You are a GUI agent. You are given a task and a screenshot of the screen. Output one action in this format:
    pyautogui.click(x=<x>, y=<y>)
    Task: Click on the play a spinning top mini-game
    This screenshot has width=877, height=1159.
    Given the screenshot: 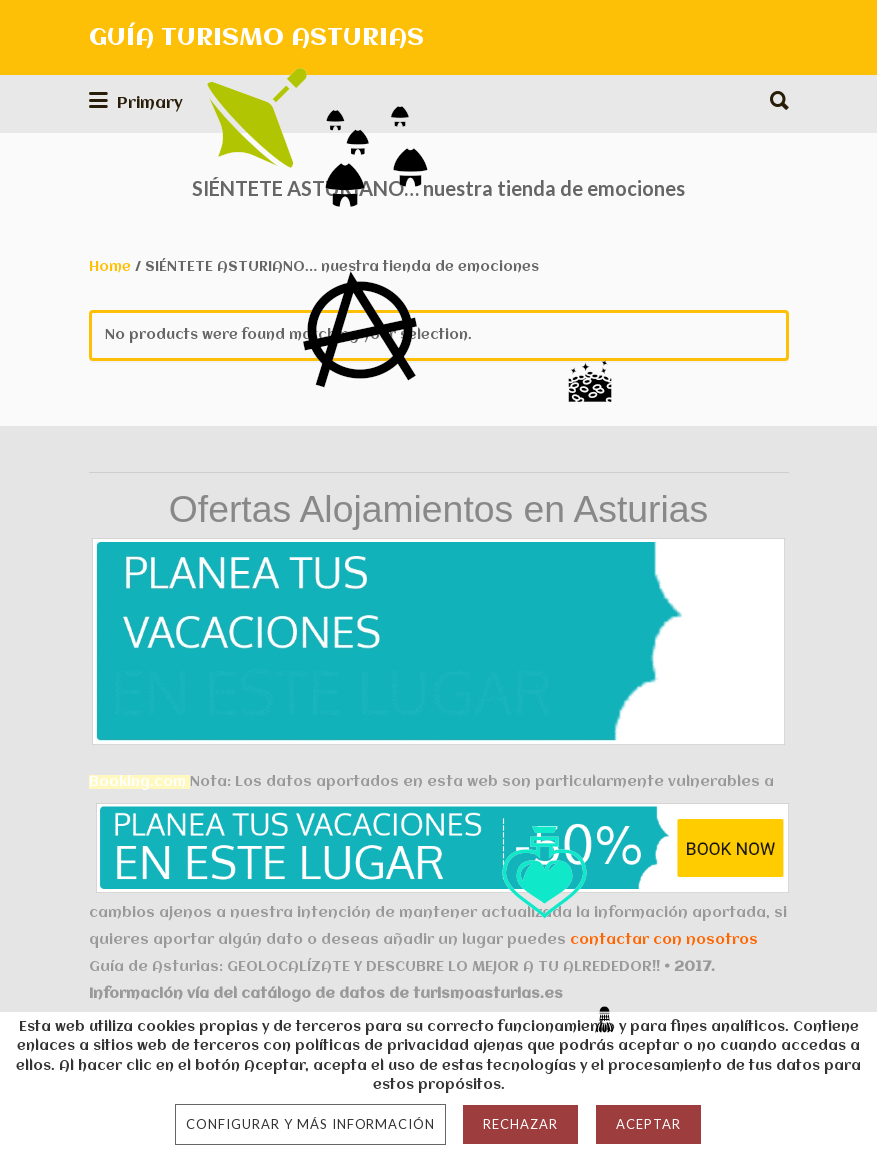 What is the action you would take?
    pyautogui.click(x=257, y=118)
    